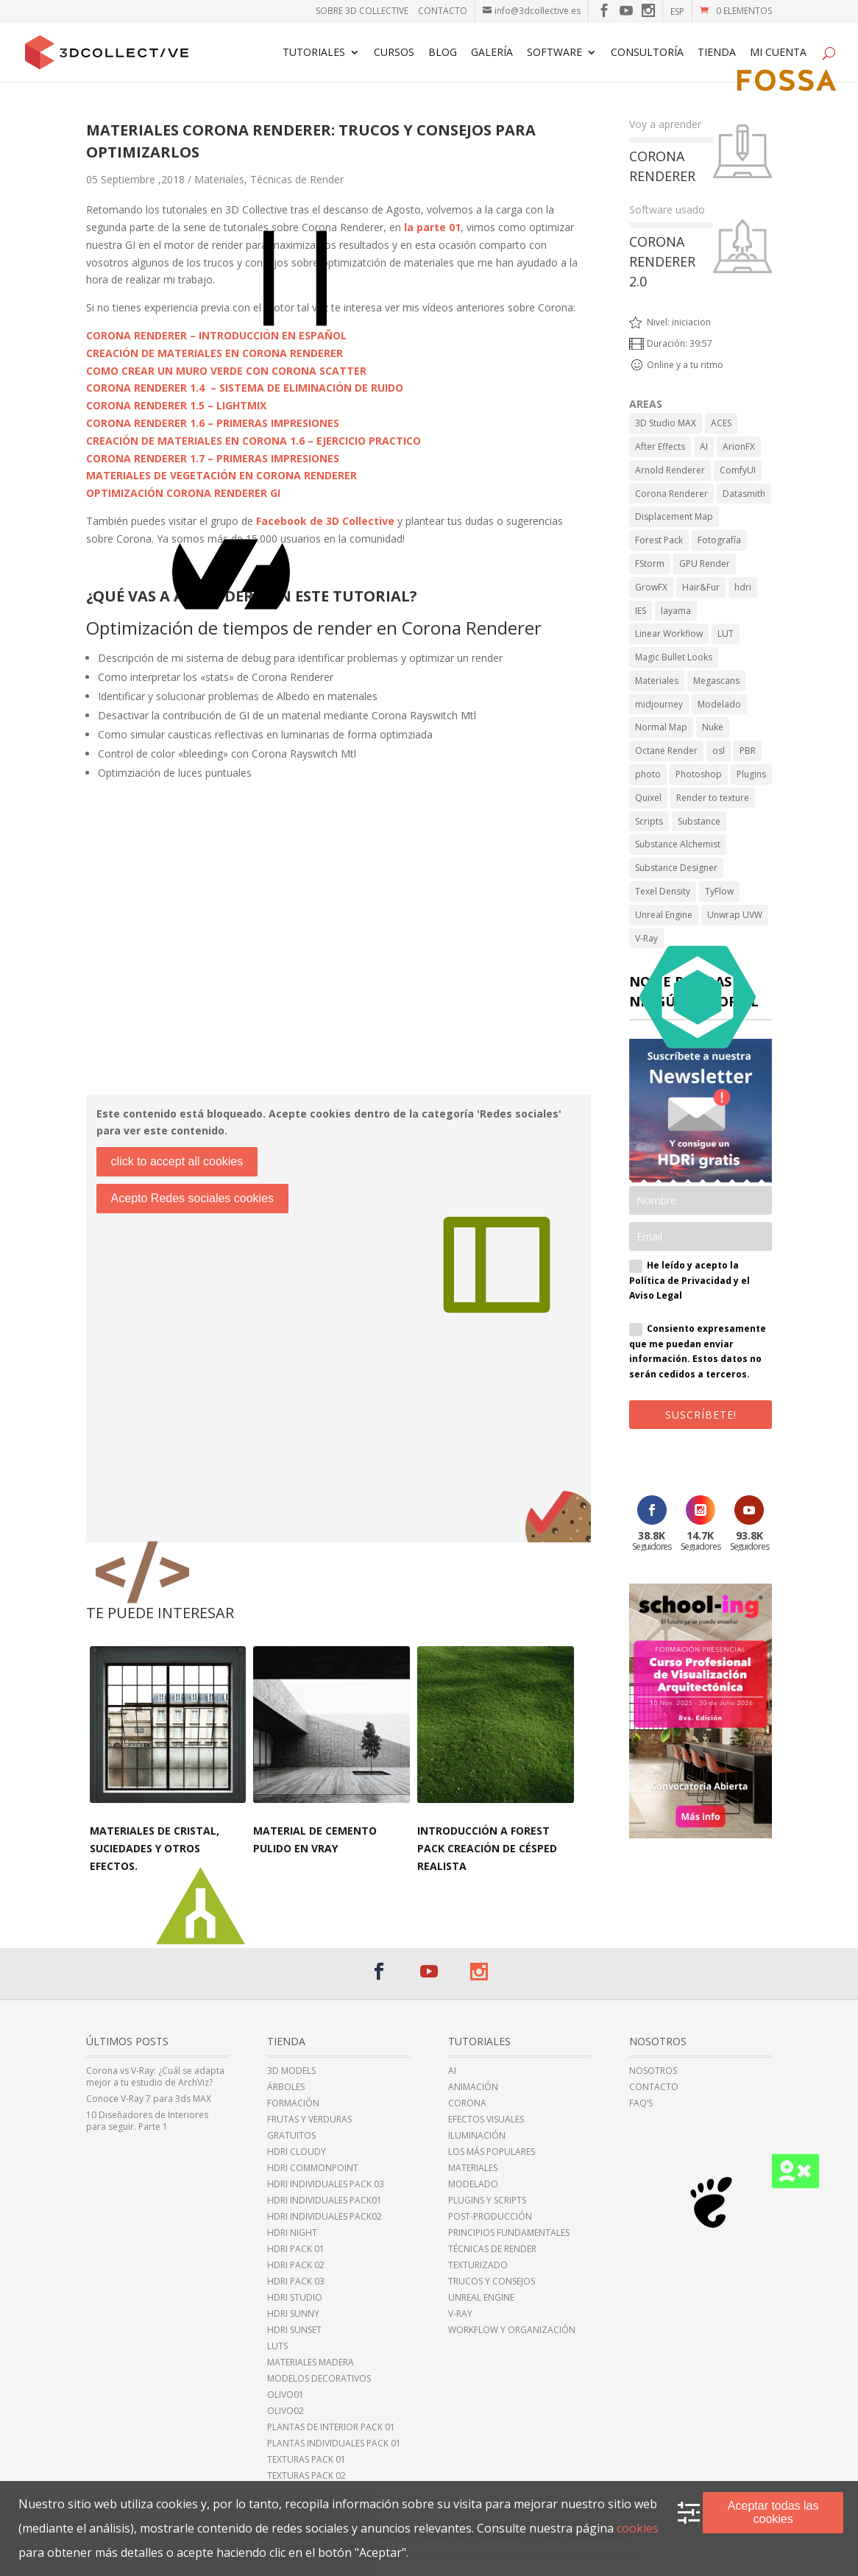  I want to click on toggle the sidebar panel, so click(497, 1265).